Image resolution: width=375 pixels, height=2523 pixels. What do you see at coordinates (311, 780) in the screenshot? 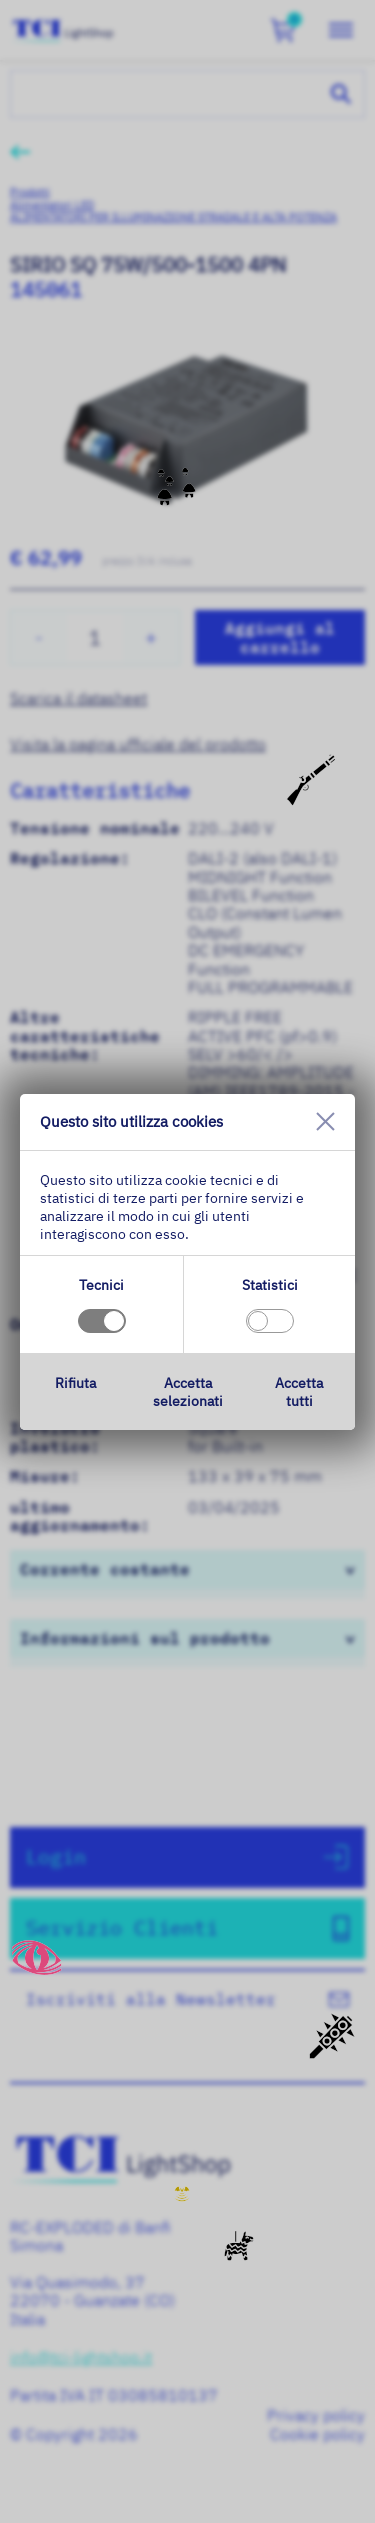
I see `select musket weapon in game inventory` at bounding box center [311, 780].